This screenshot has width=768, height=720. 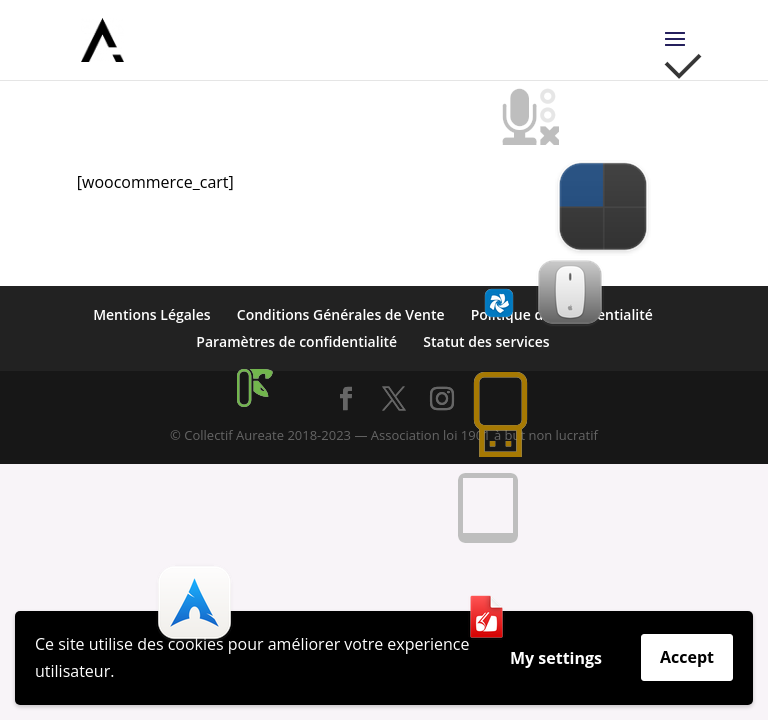 What do you see at coordinates (499, 303) in the screenshot?
I see `open chakra linux distribution` at bounding box center [499, 303].